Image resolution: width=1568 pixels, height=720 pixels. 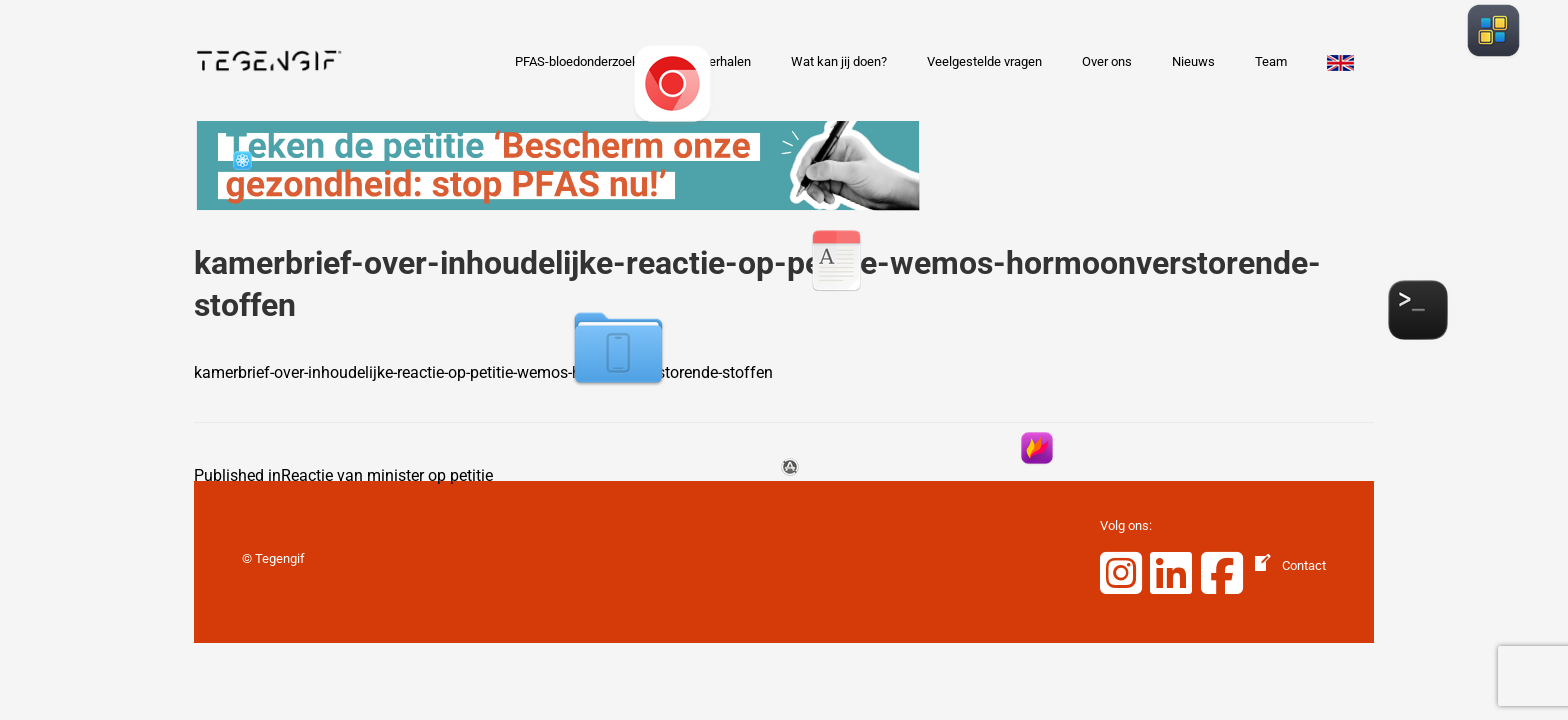 What do you see at coordinates (790, 467) in the screenshot?
I see `open the software update application` at bounding box center [790, 467].